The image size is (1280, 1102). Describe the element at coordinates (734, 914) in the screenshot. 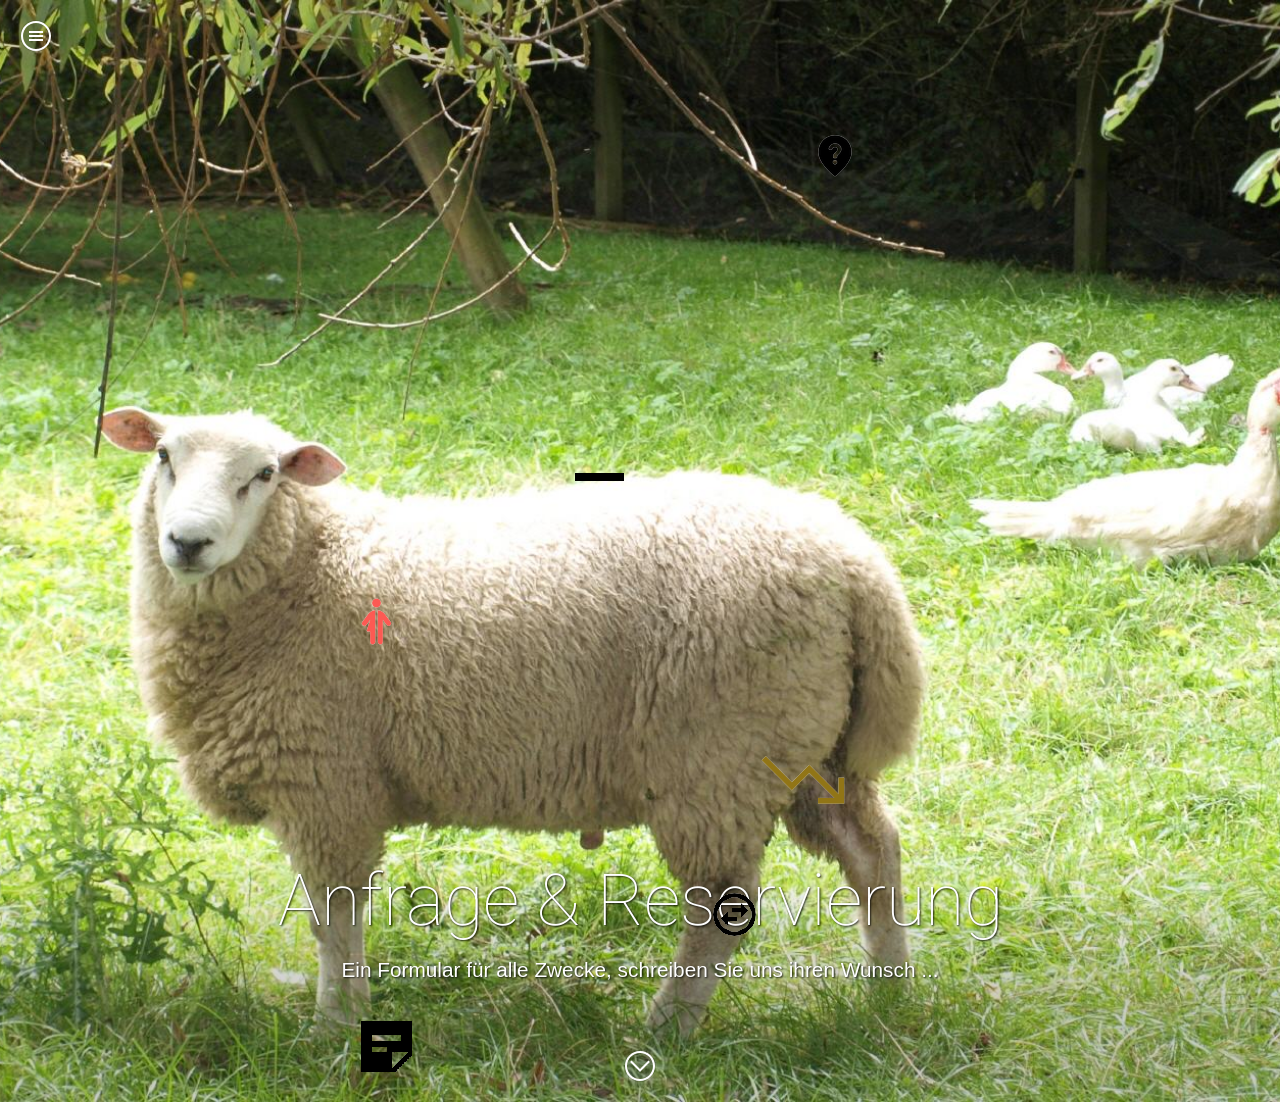

I see `swap or exchange items horizontally` at that location.